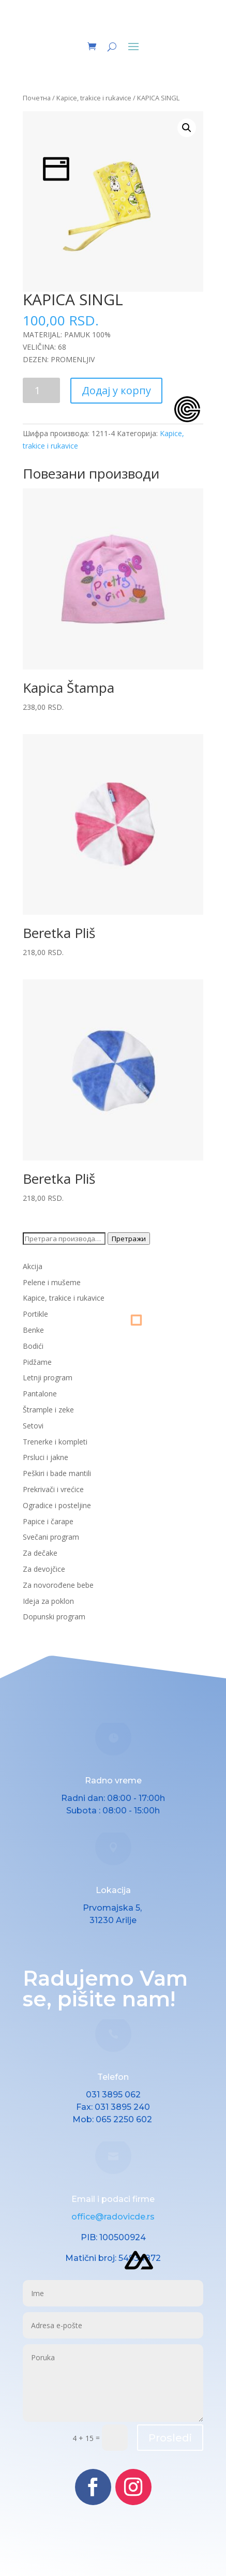 Image resolution: width=226 pixels, height=2576 pixels. What do you see at coordinates (139, 2260) in the screenshot?
I see `nuxt.js framework logo` at bounding box center [139, 2260].